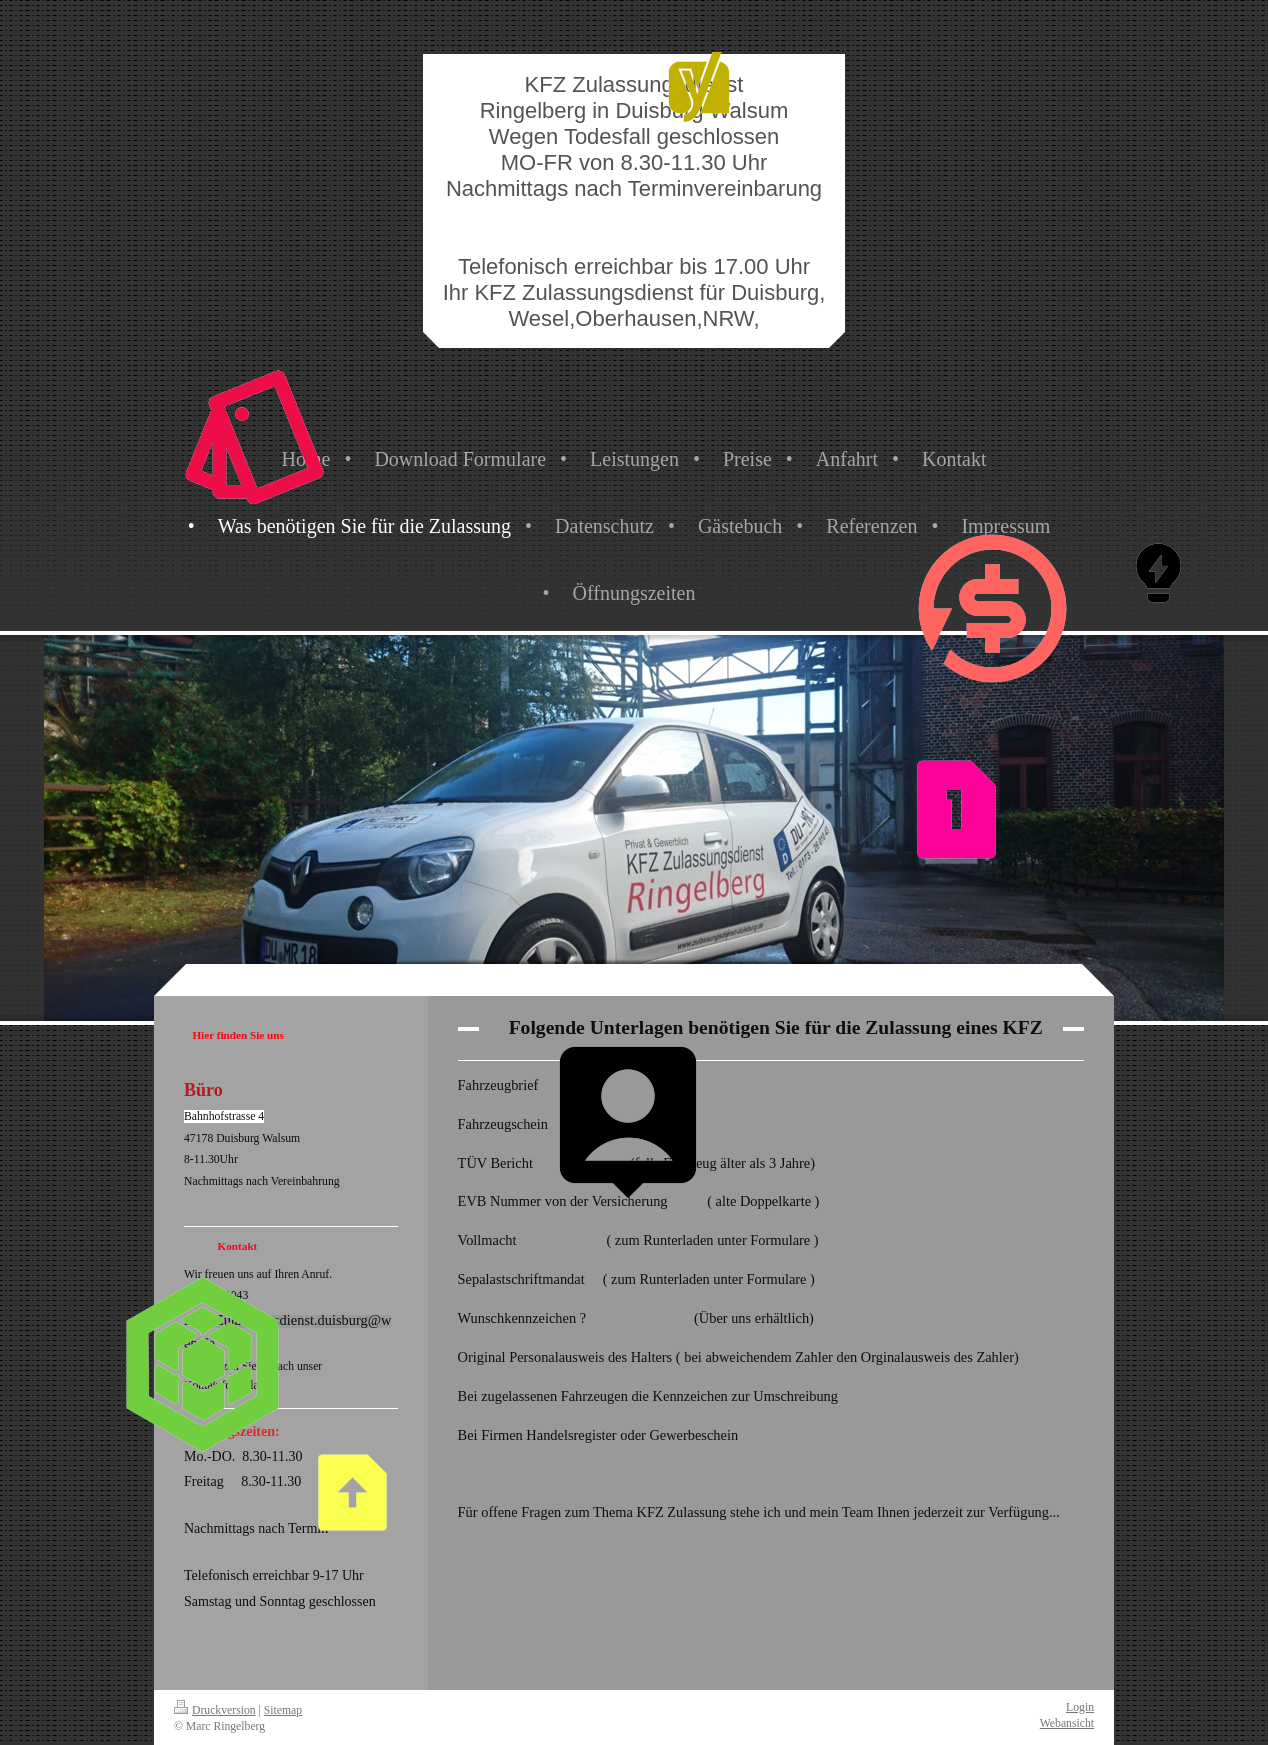 This screenshot has width=1268, height=1745. Describe the element at coordinates (992, 608) in the screenshot. I see `request a refund for a purchase` at that location.